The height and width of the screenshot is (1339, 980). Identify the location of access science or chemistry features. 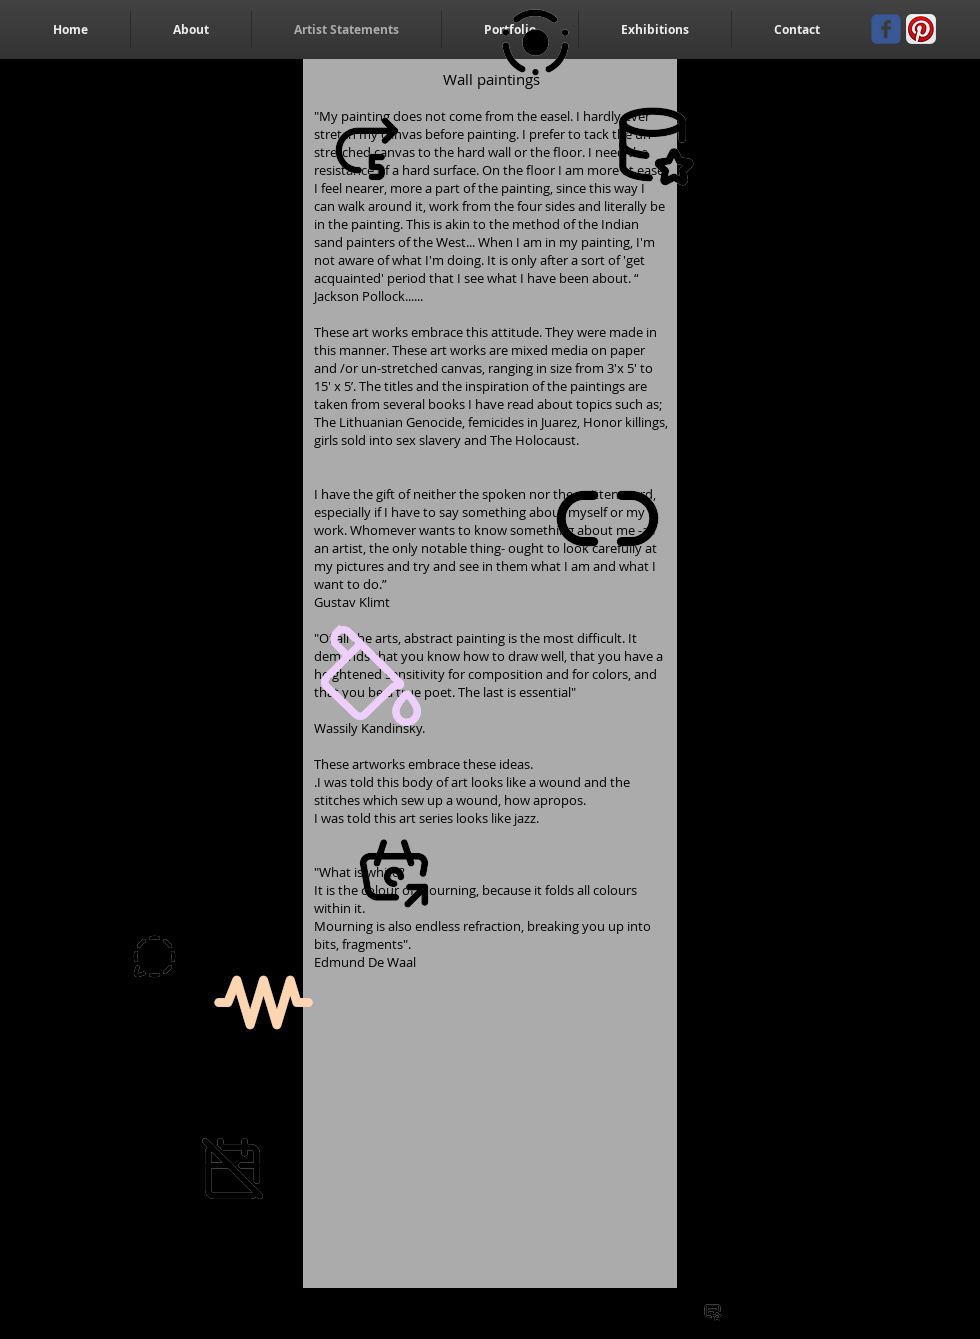
(535, 42).